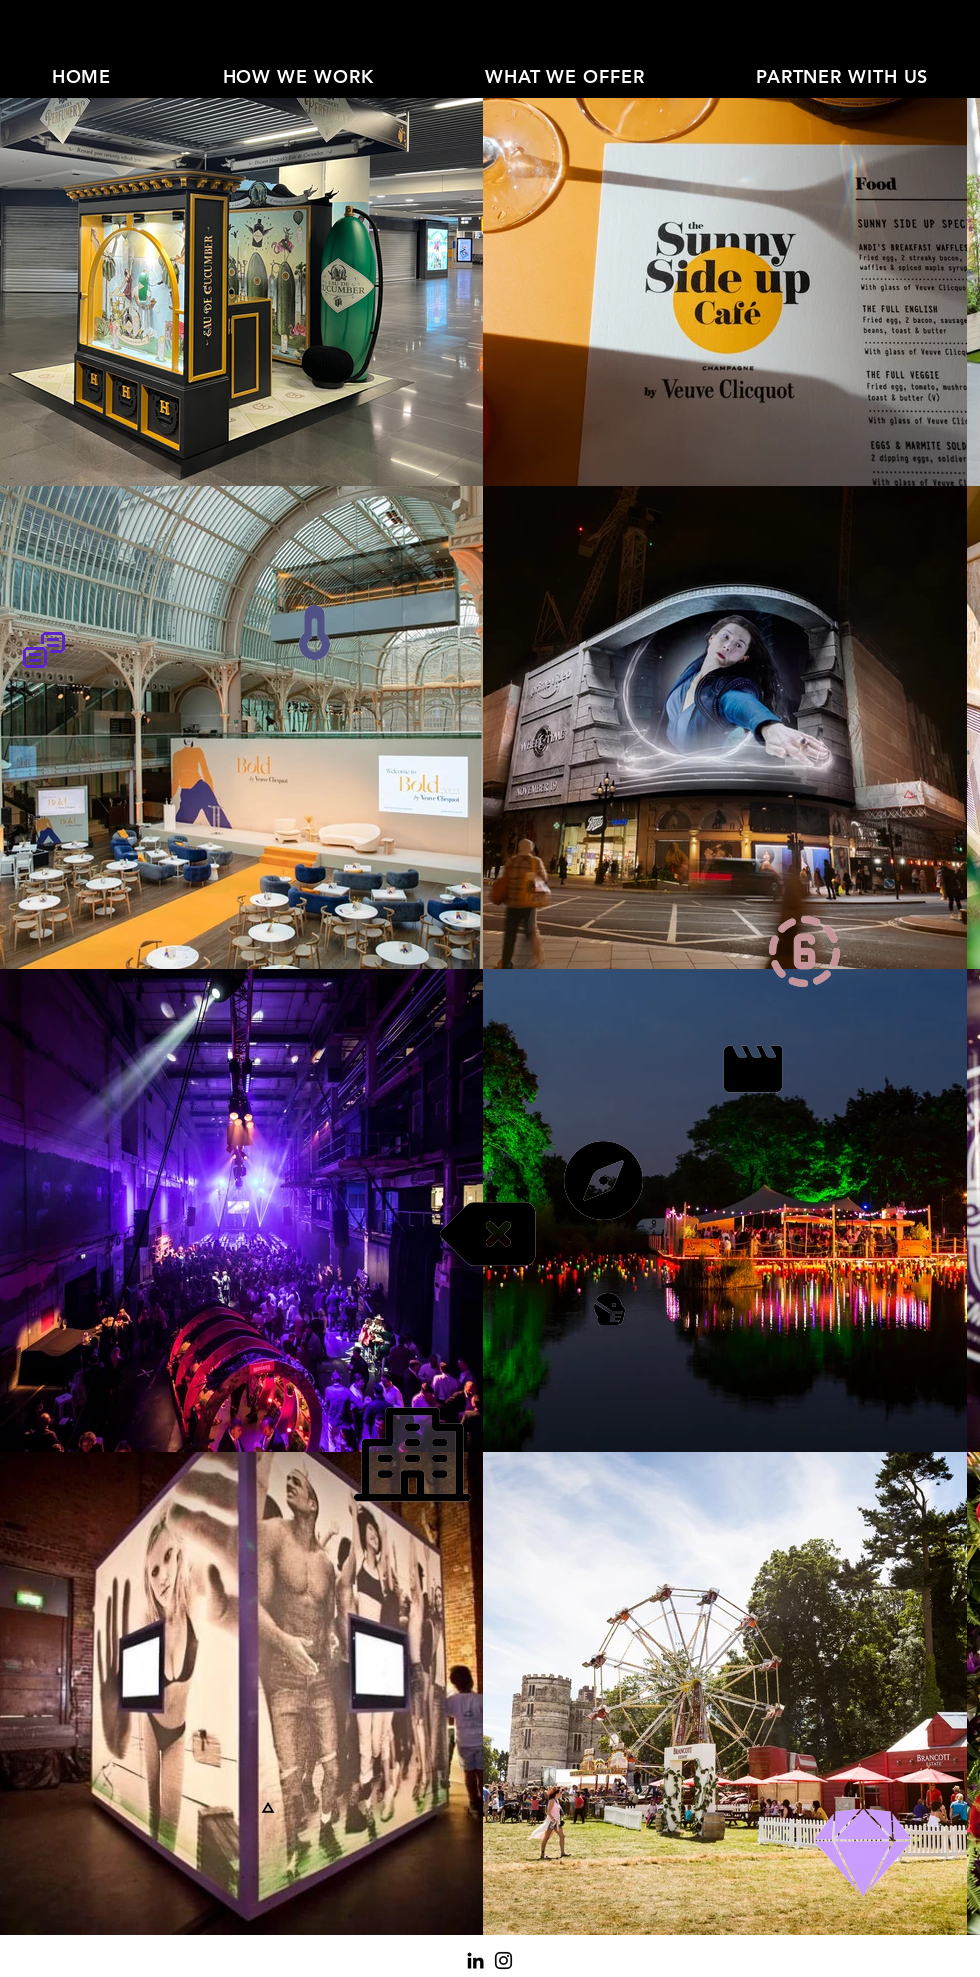 This screenshot has width=980, height=1977. What do you see at coordinates (603, 1180) in the screenshot?
I see `access navigation or direction features` at bounding box center [603, 1180].